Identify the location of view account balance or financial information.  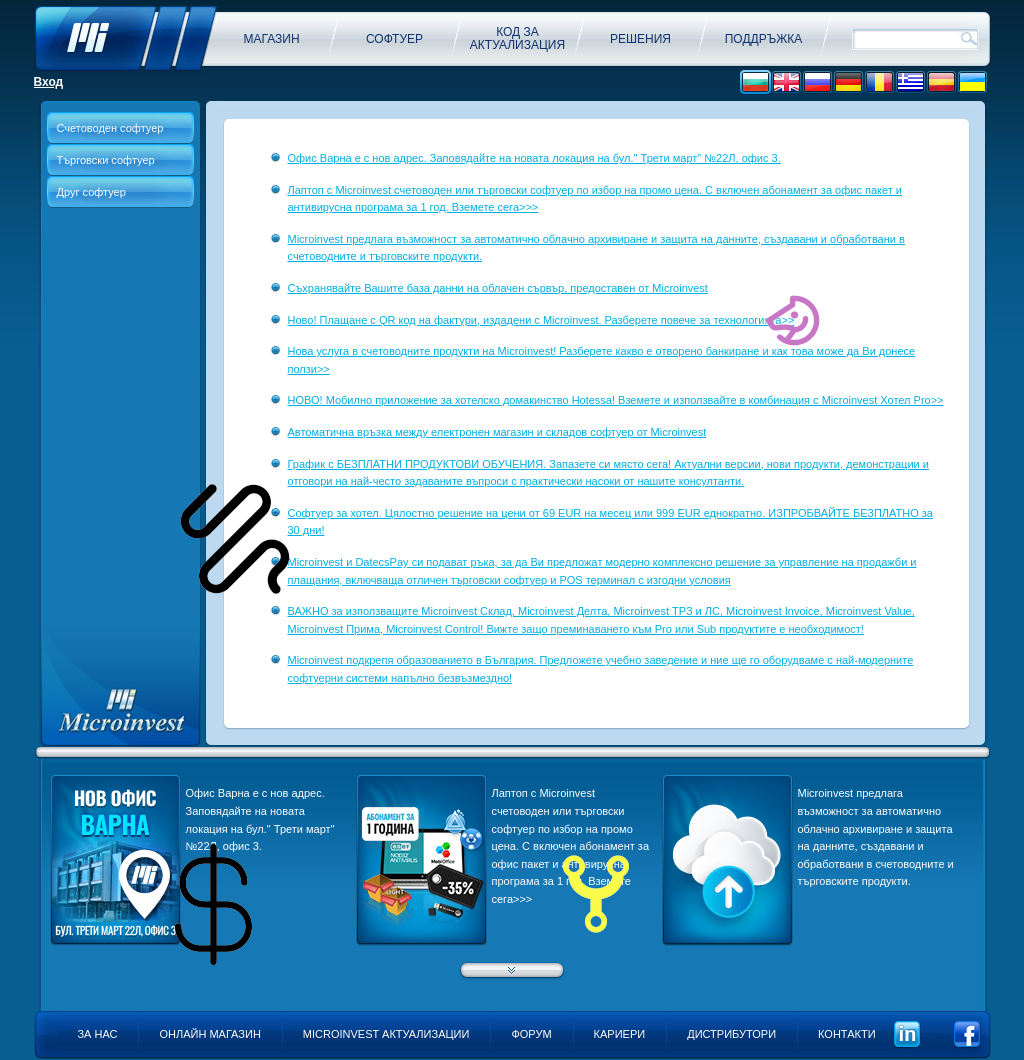
(213, 904).